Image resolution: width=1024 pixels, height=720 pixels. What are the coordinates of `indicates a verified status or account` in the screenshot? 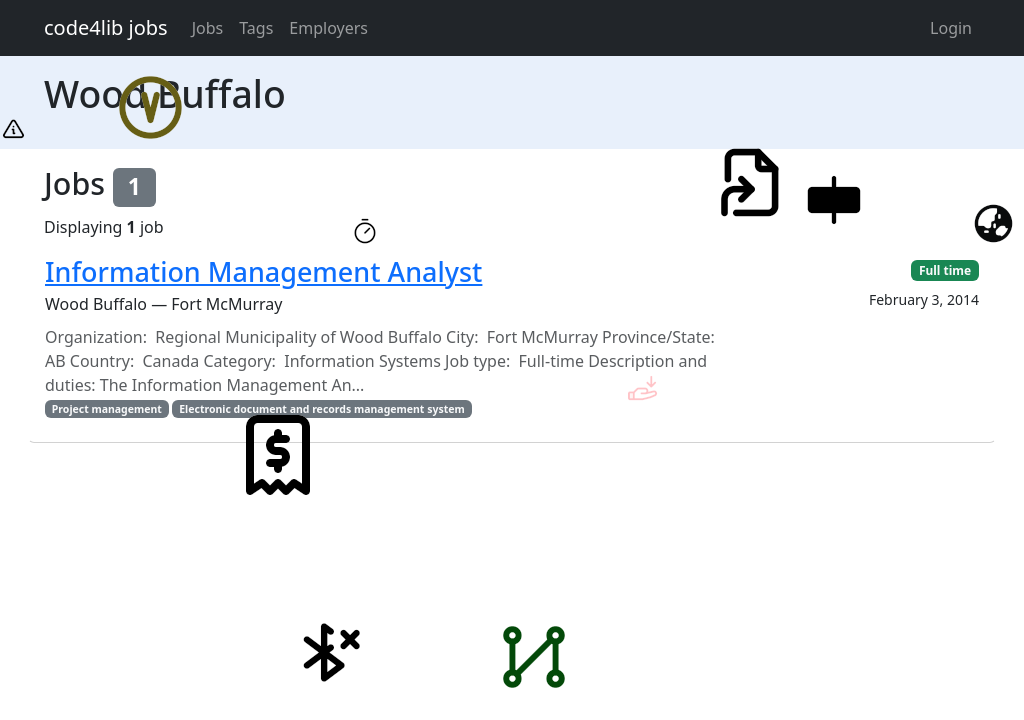 It's located at (150, 107).